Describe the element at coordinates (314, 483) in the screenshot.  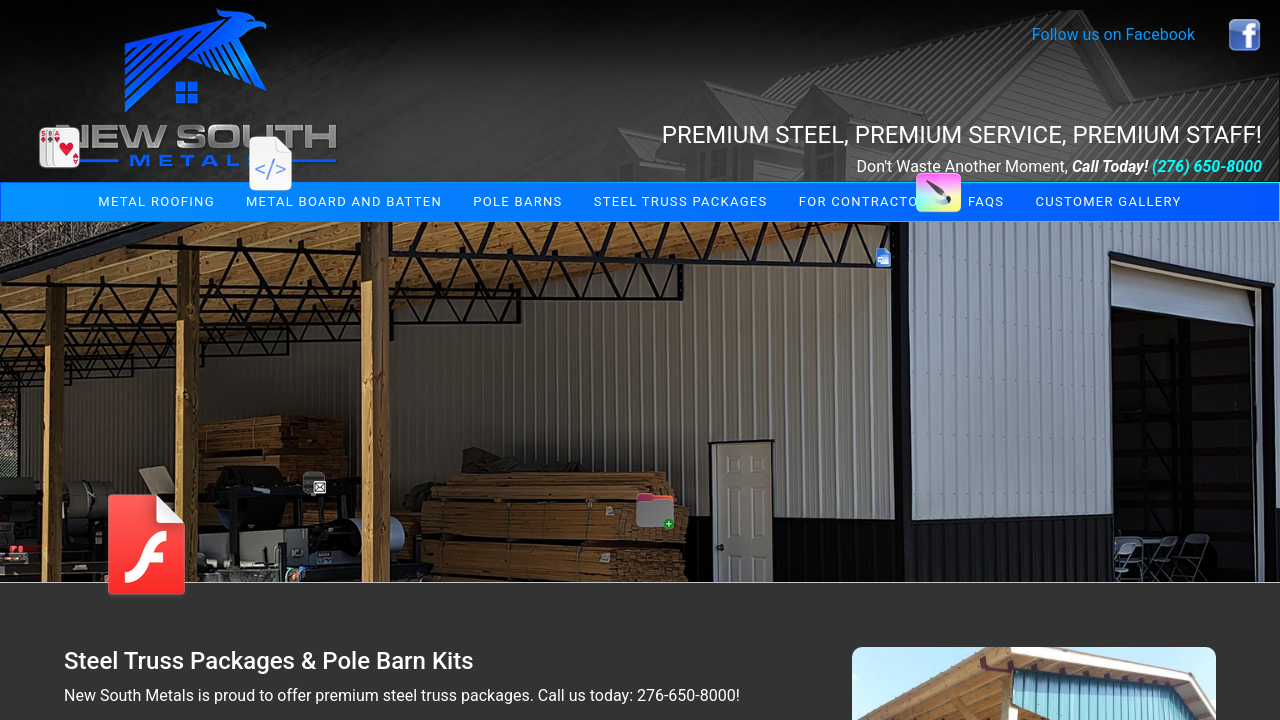
I see `configure mail server settings` at that location.